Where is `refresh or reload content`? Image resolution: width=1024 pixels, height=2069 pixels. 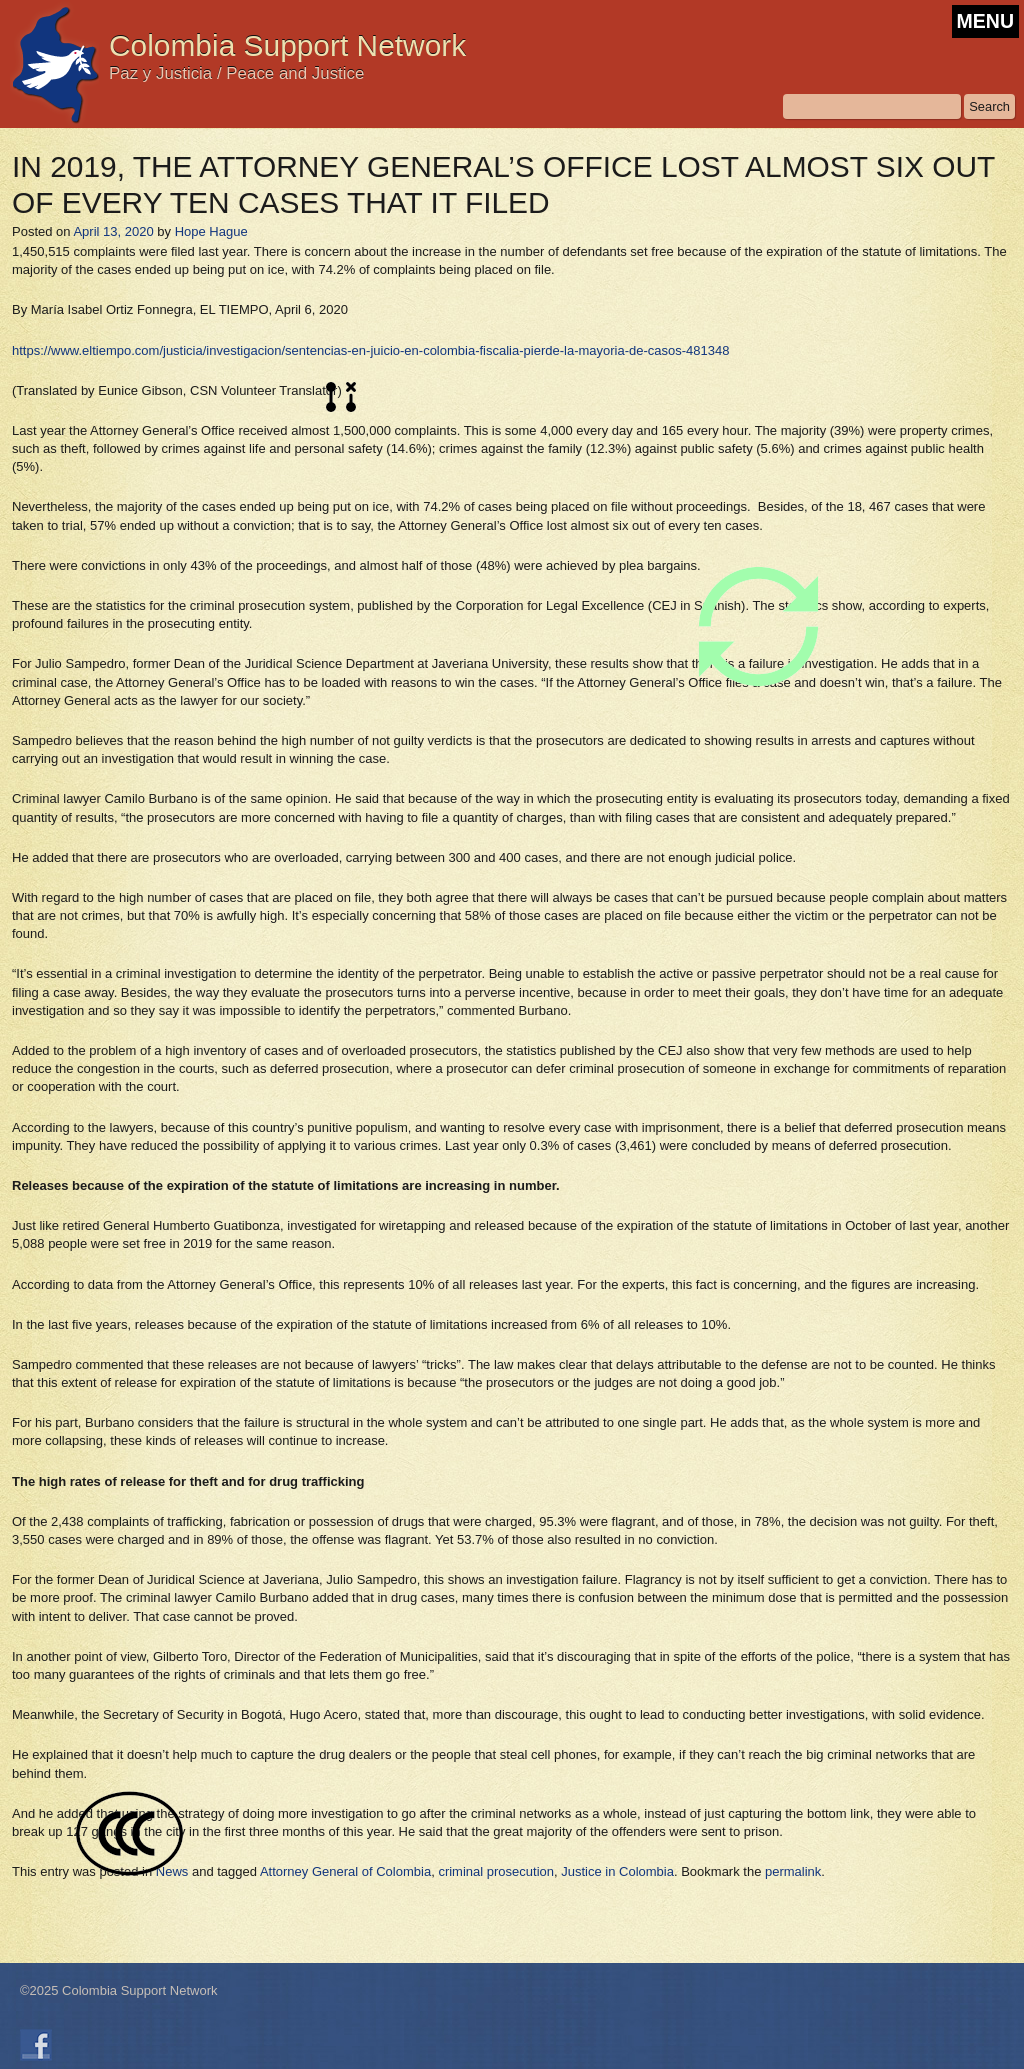
refresh or reload content is located at coordinates (758, 626).